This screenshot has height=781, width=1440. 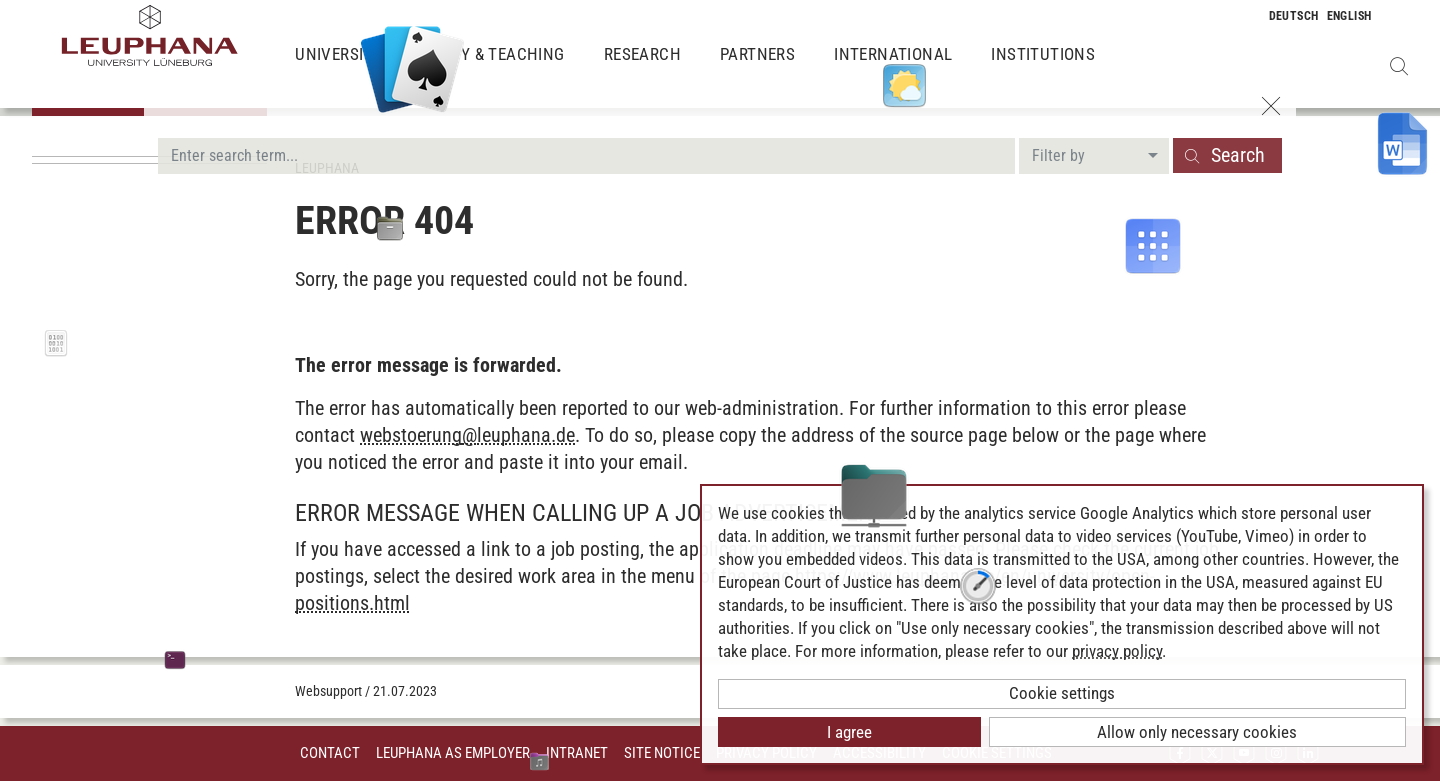 I want to click on open the app drawer or launcher, so click(x=1153, y=246).